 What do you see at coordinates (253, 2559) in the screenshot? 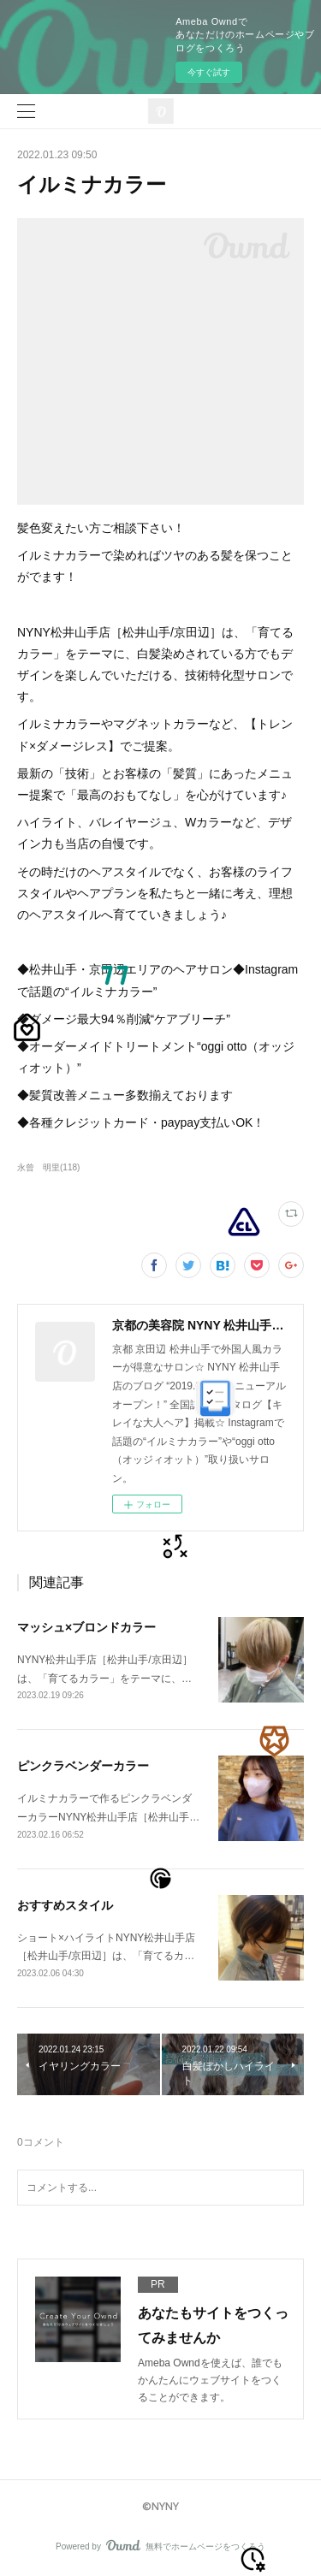
I see `access time or clock settings` at bounding box center [253, 2559].